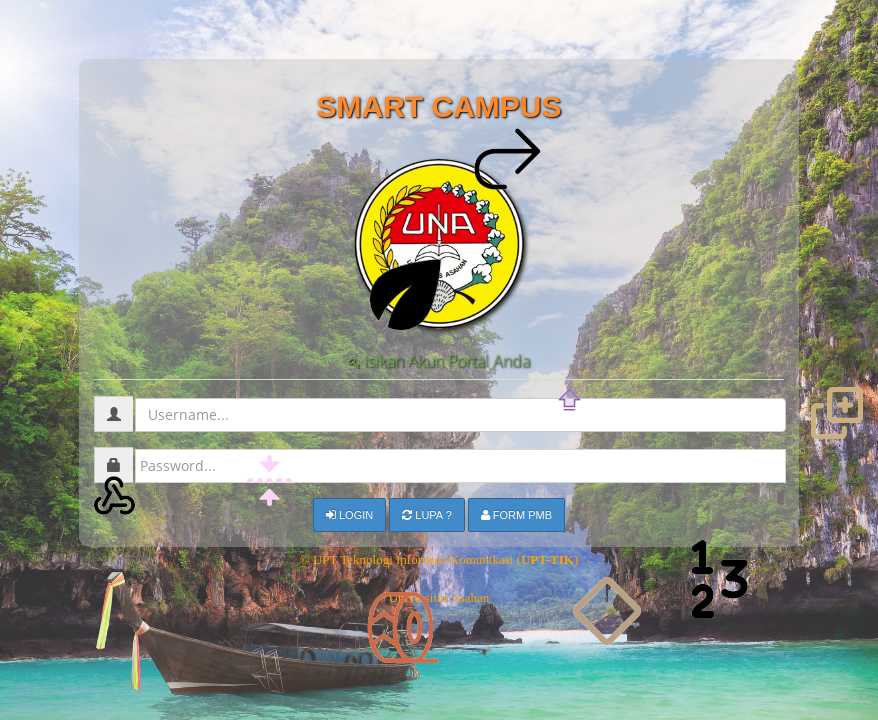 The width and height of the screenshot is (878, 720). Describe the element at coordinates (114, 495) in the screenshot. I see `configure webhook integrations` at that location.